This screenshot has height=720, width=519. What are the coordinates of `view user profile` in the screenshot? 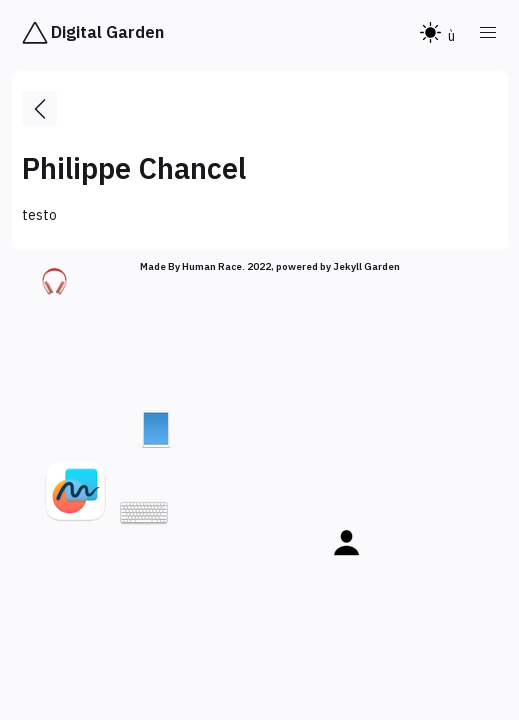 It's located at (346, 542).